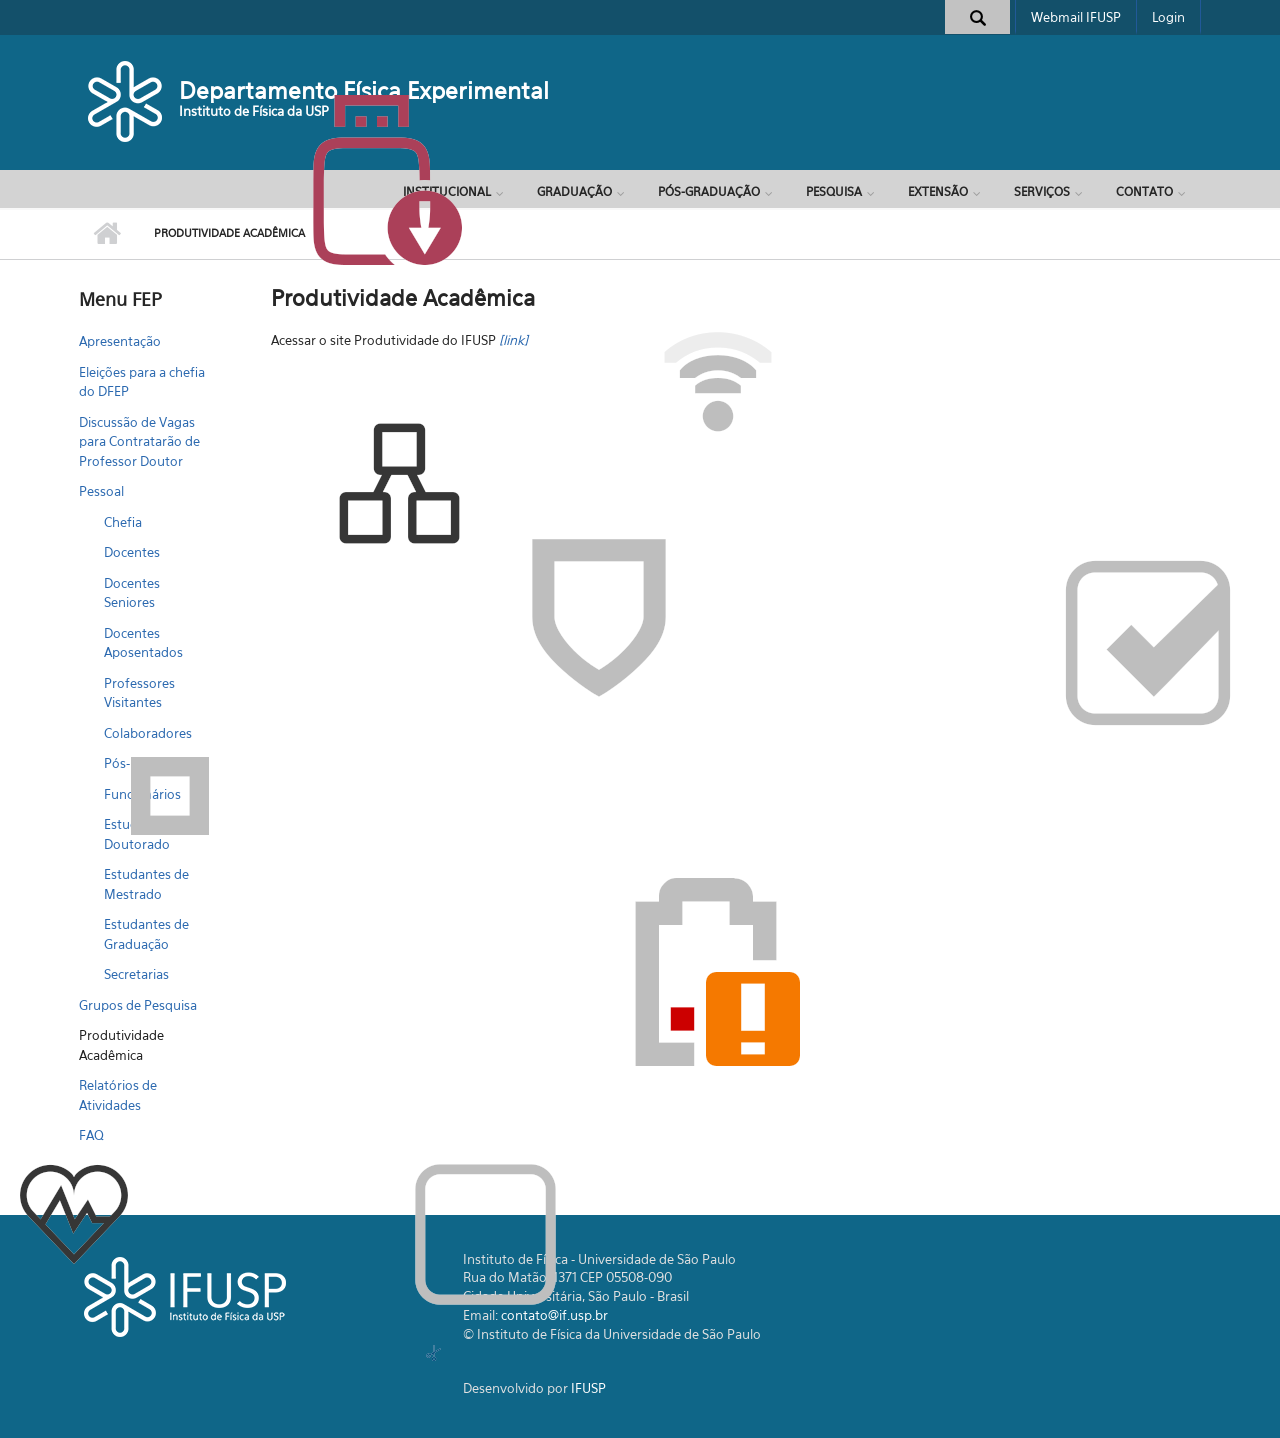 This screenshot has width=1280, height=1438. Describe the element at coordinates (706, 972) in the screenshot. I see `indicates low battery warning` at that location.